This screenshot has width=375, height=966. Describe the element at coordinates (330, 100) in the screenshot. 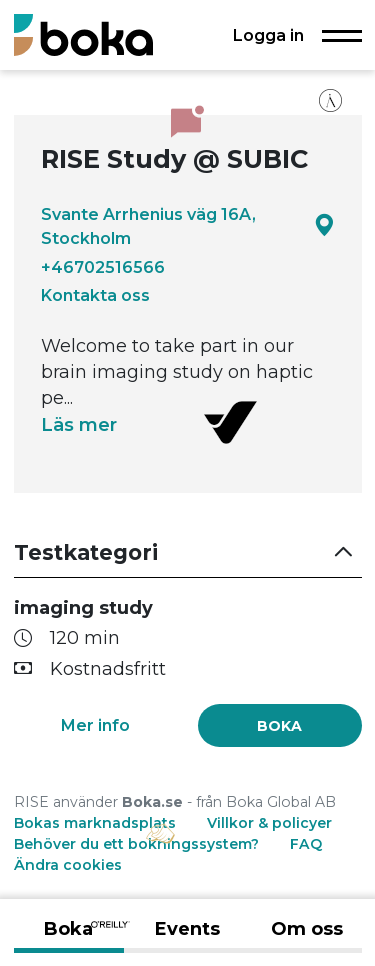

I see `open invidious, a privacy-focused youtube frontend` at that location.